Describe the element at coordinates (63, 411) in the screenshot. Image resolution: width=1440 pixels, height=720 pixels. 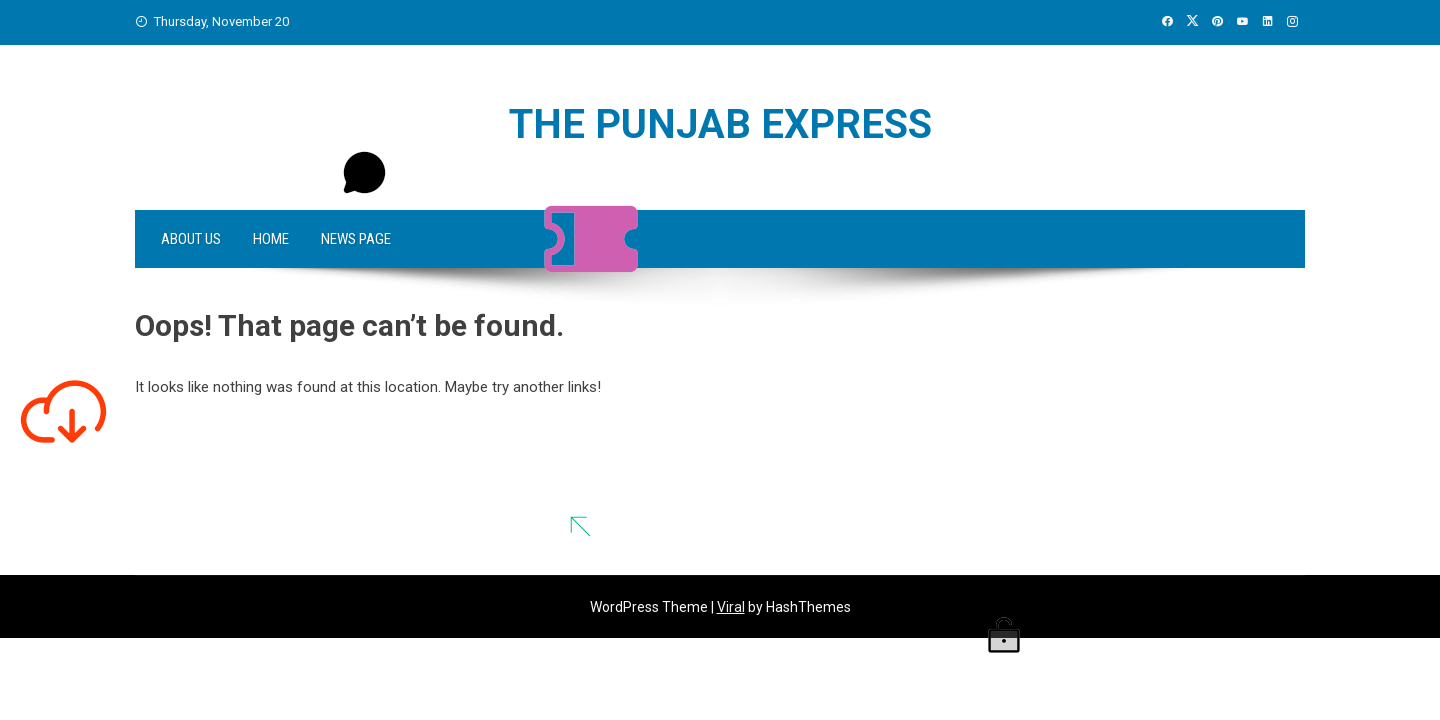
I see `download from cloud storage` at that location.